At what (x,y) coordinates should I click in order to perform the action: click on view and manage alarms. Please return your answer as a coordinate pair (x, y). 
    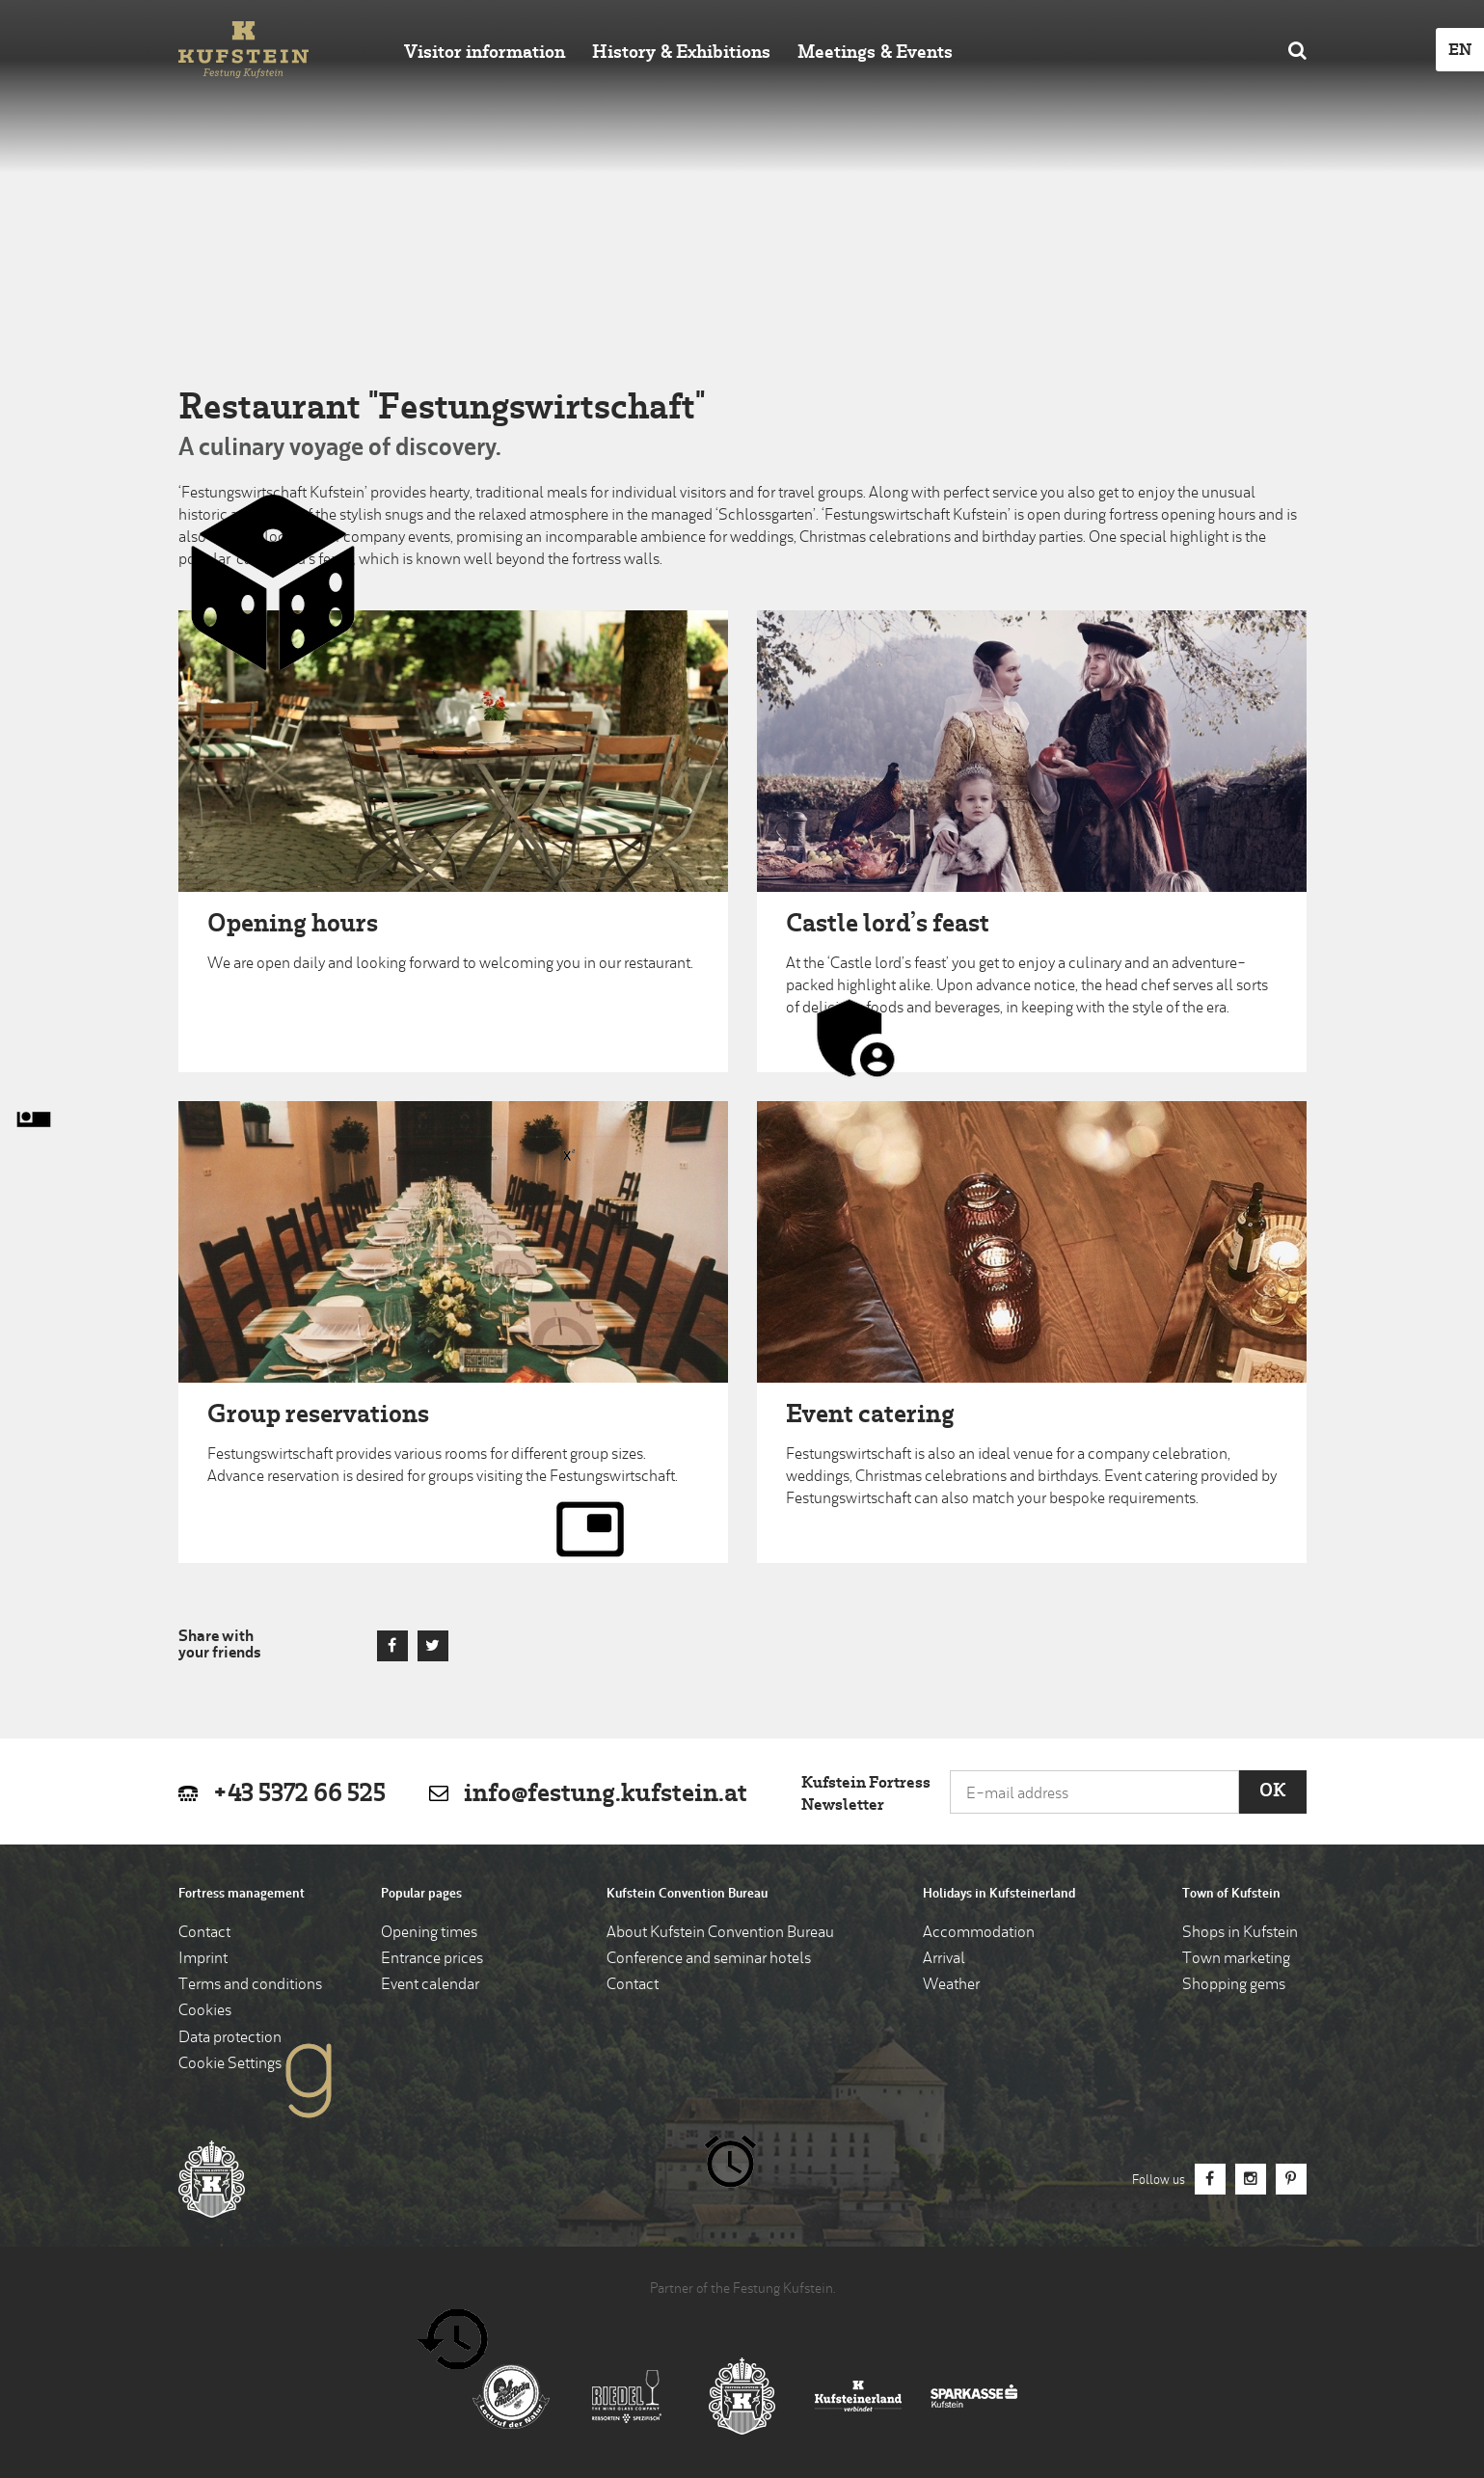
    Looking at the image, I should click on (730, 2161).